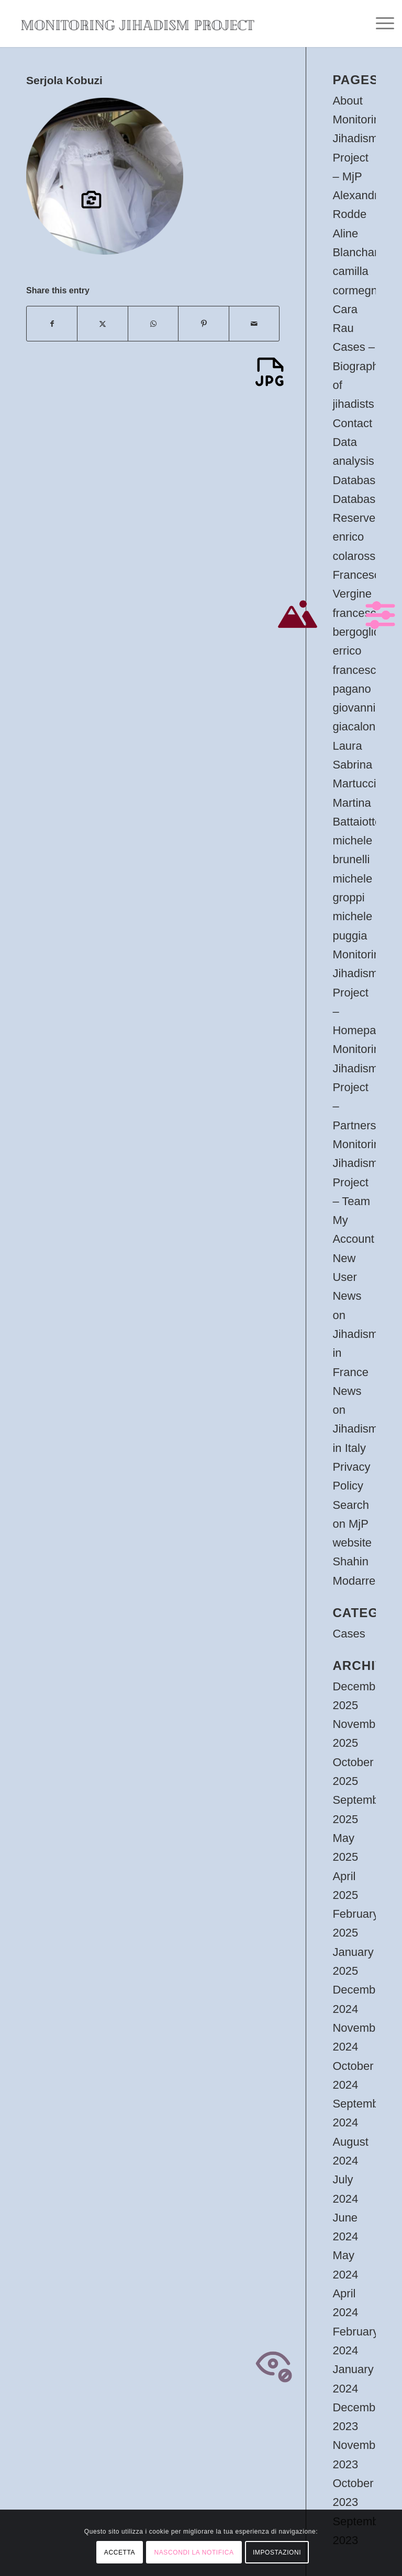 This screenshot has width=402, height=2576. I want to click on adjust settings or preferences, so click(380, 615).